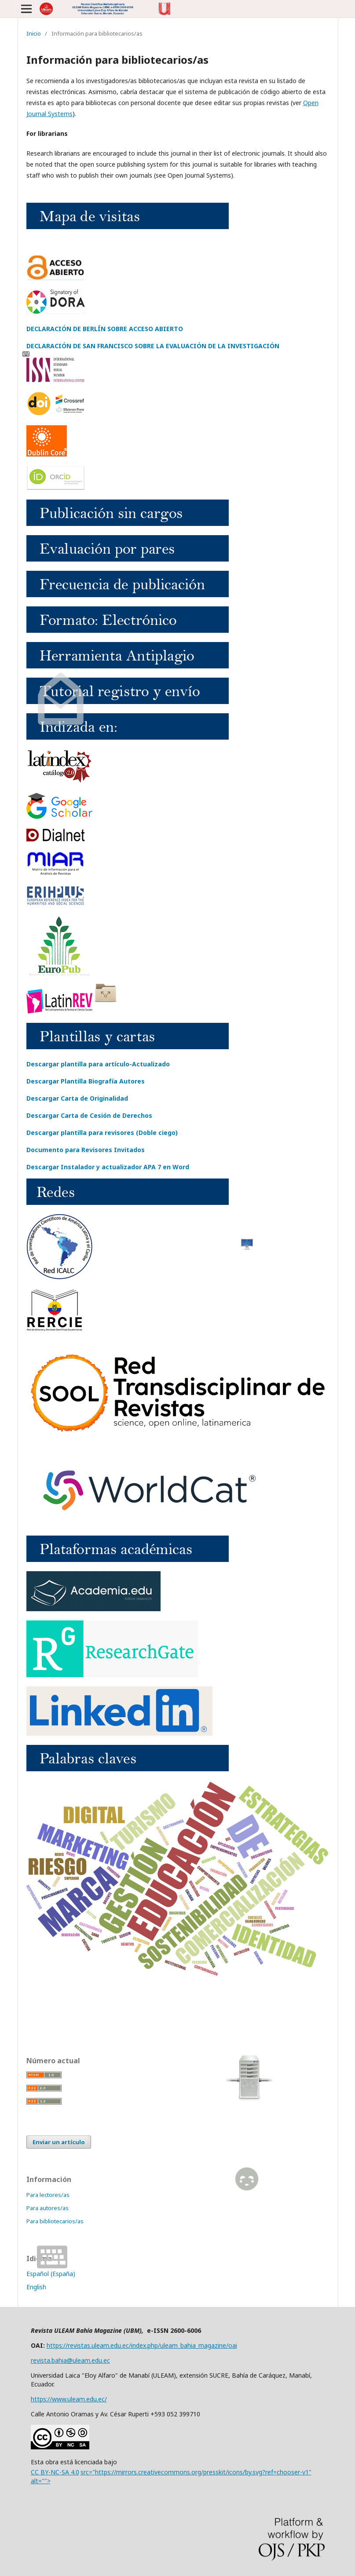 The height and width of the screenshot is (2576, 355). I want to click on access network server settings, so click(249, 2077).